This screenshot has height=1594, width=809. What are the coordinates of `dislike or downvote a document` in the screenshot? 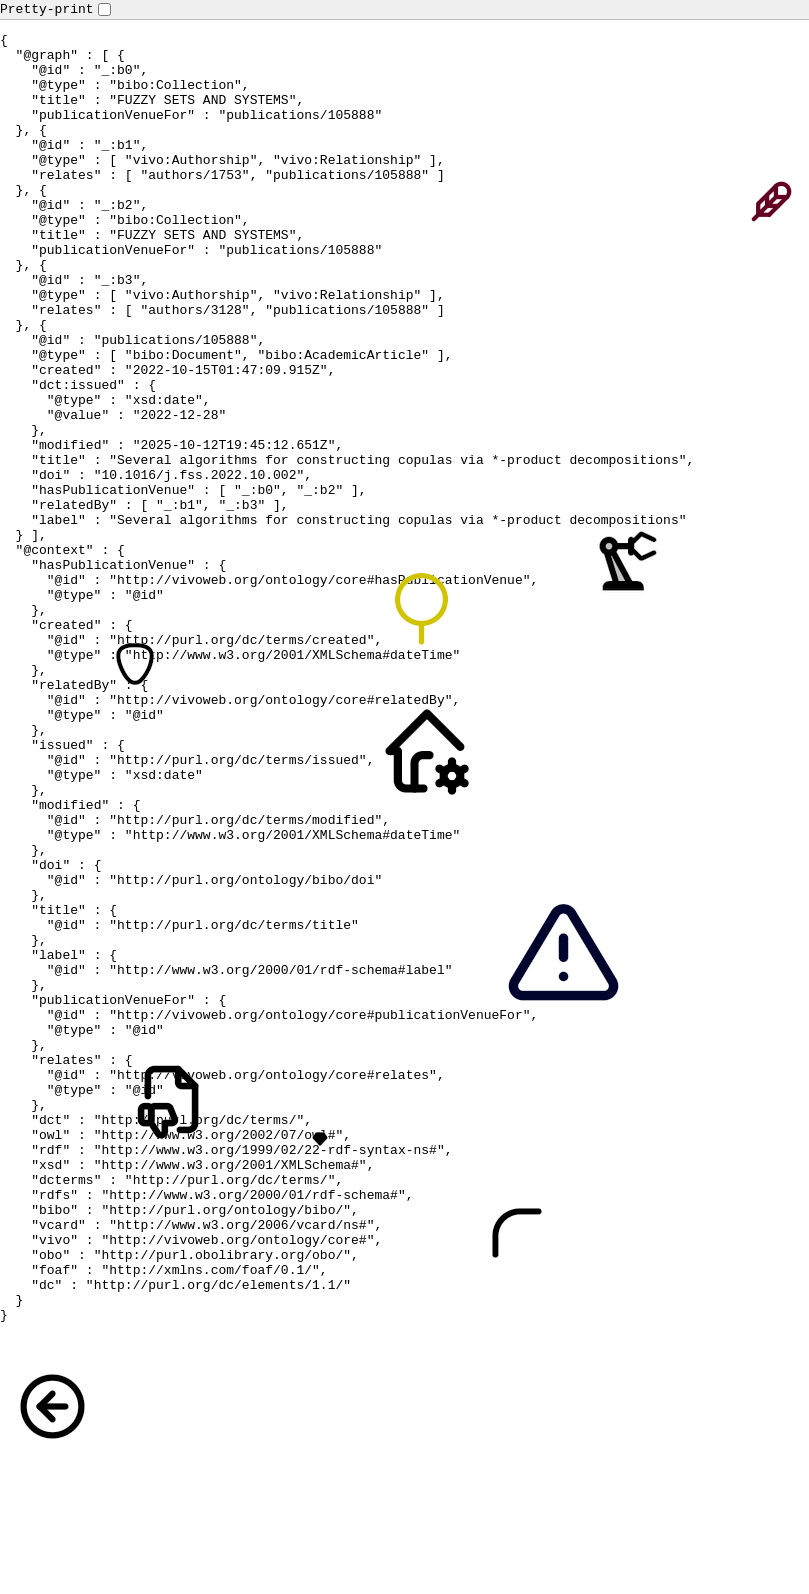 It's located at (171, 1099).